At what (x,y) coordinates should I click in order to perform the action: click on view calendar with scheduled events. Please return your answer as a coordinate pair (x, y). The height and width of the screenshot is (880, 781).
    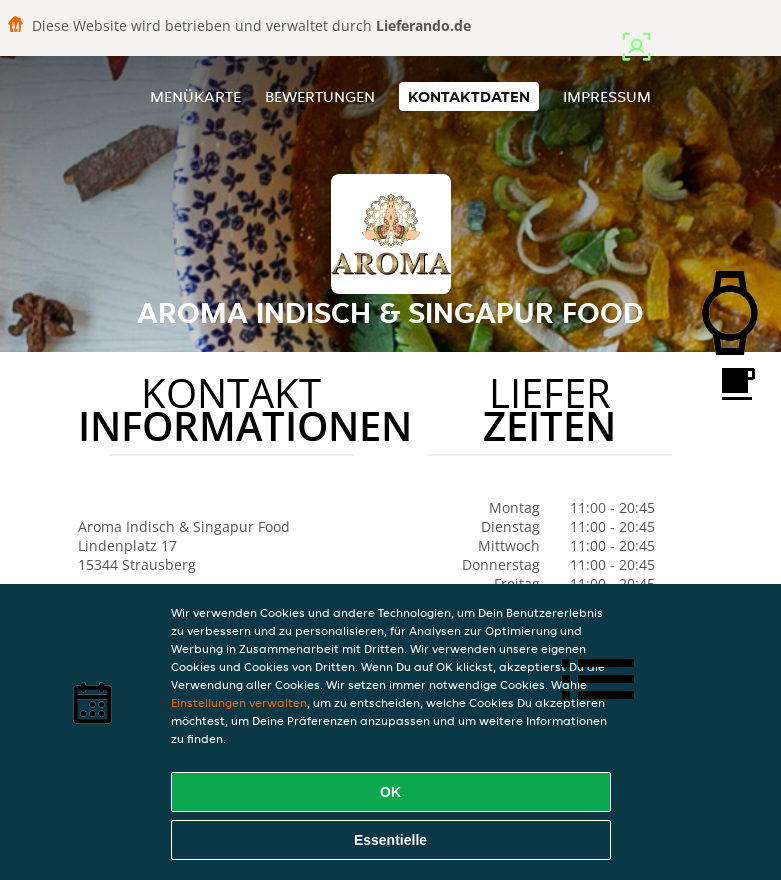
    Looking at the image, I should click on (92, 704).